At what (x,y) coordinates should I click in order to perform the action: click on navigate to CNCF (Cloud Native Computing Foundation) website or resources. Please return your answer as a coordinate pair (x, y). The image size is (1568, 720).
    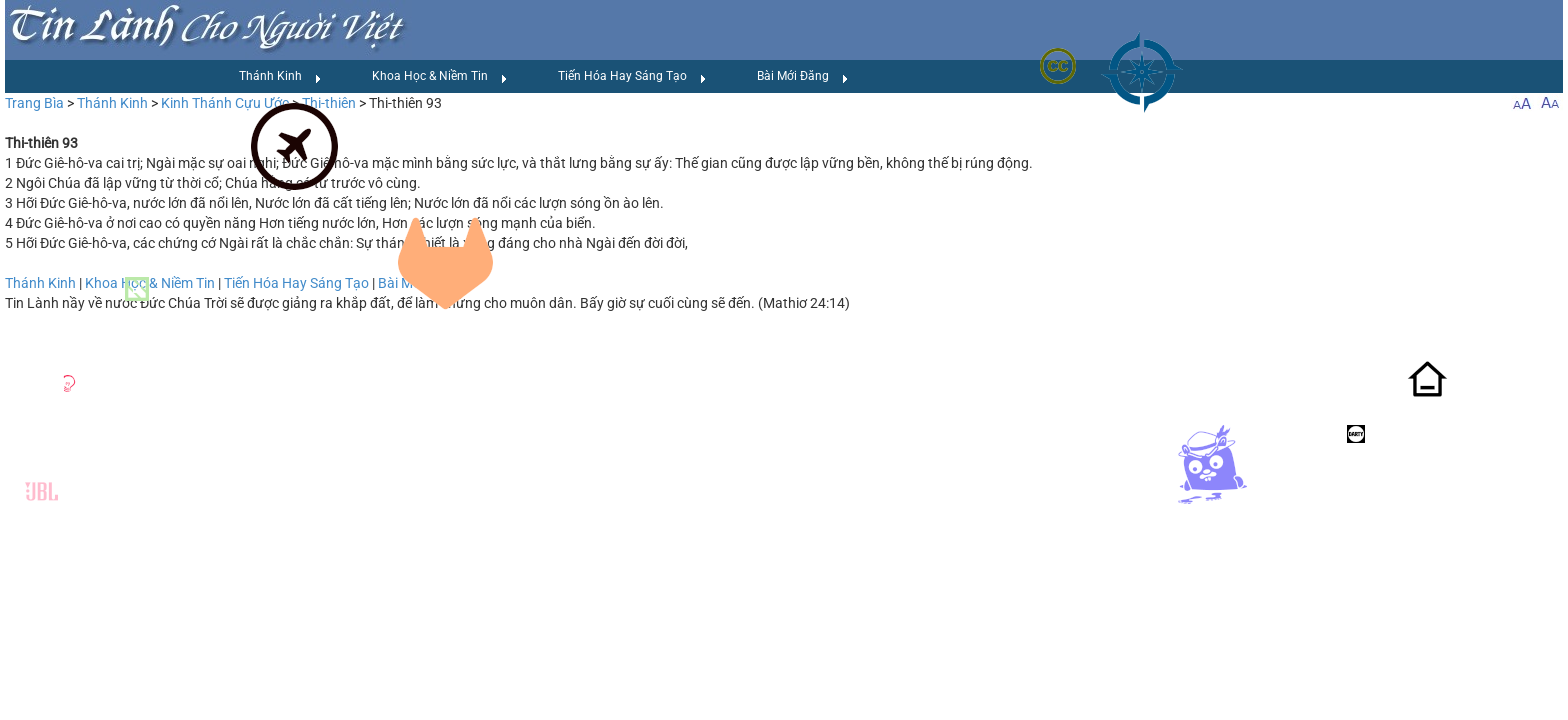
    Looking at the image, I should click on (137, 289).